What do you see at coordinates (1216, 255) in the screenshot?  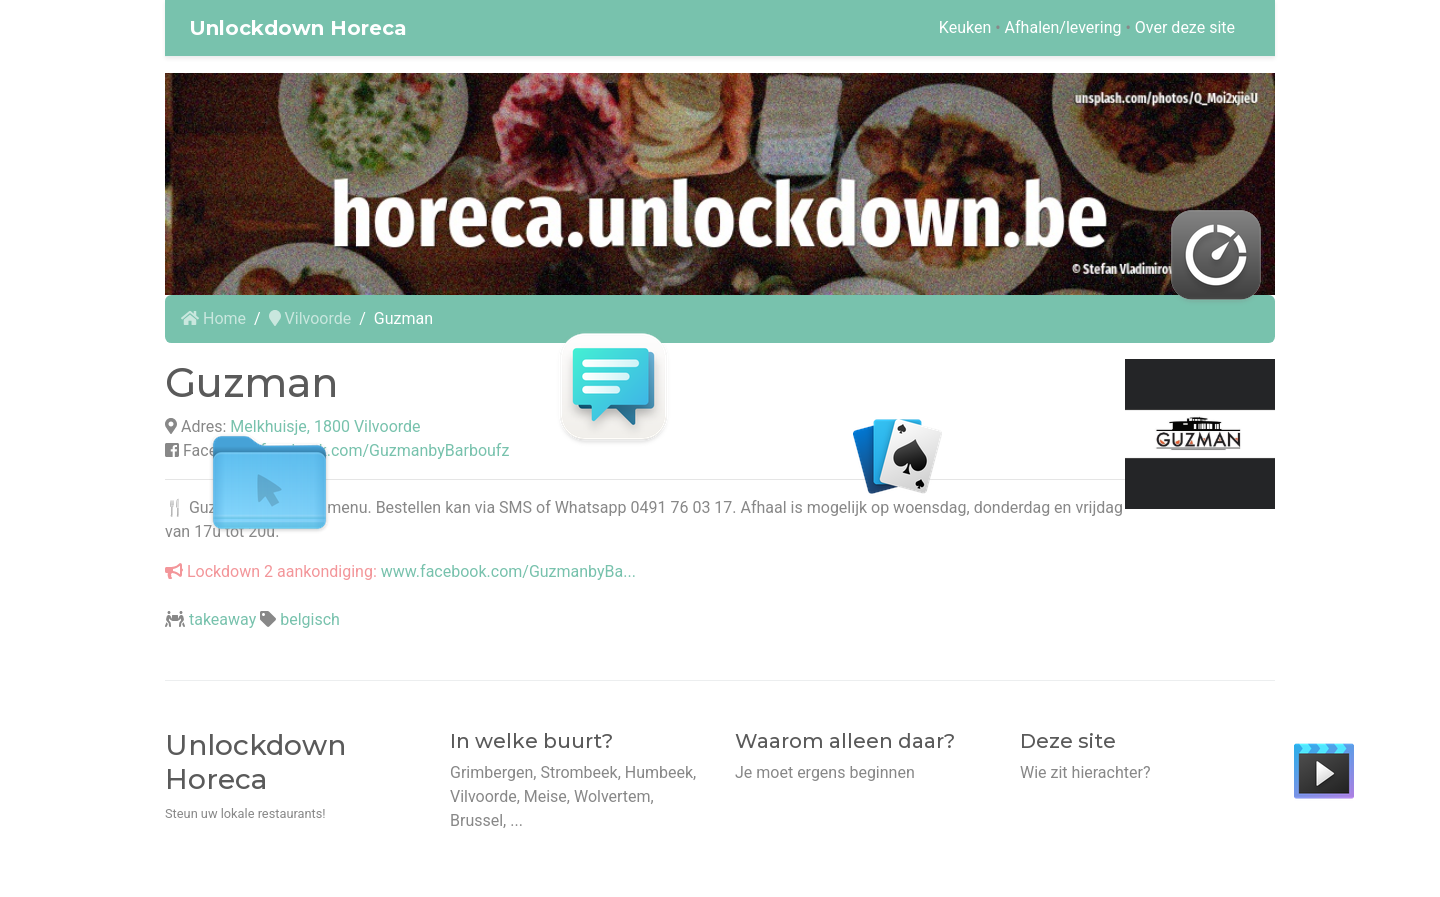 I see `open stacer system optimizer` at bounding box center [1216, 255].